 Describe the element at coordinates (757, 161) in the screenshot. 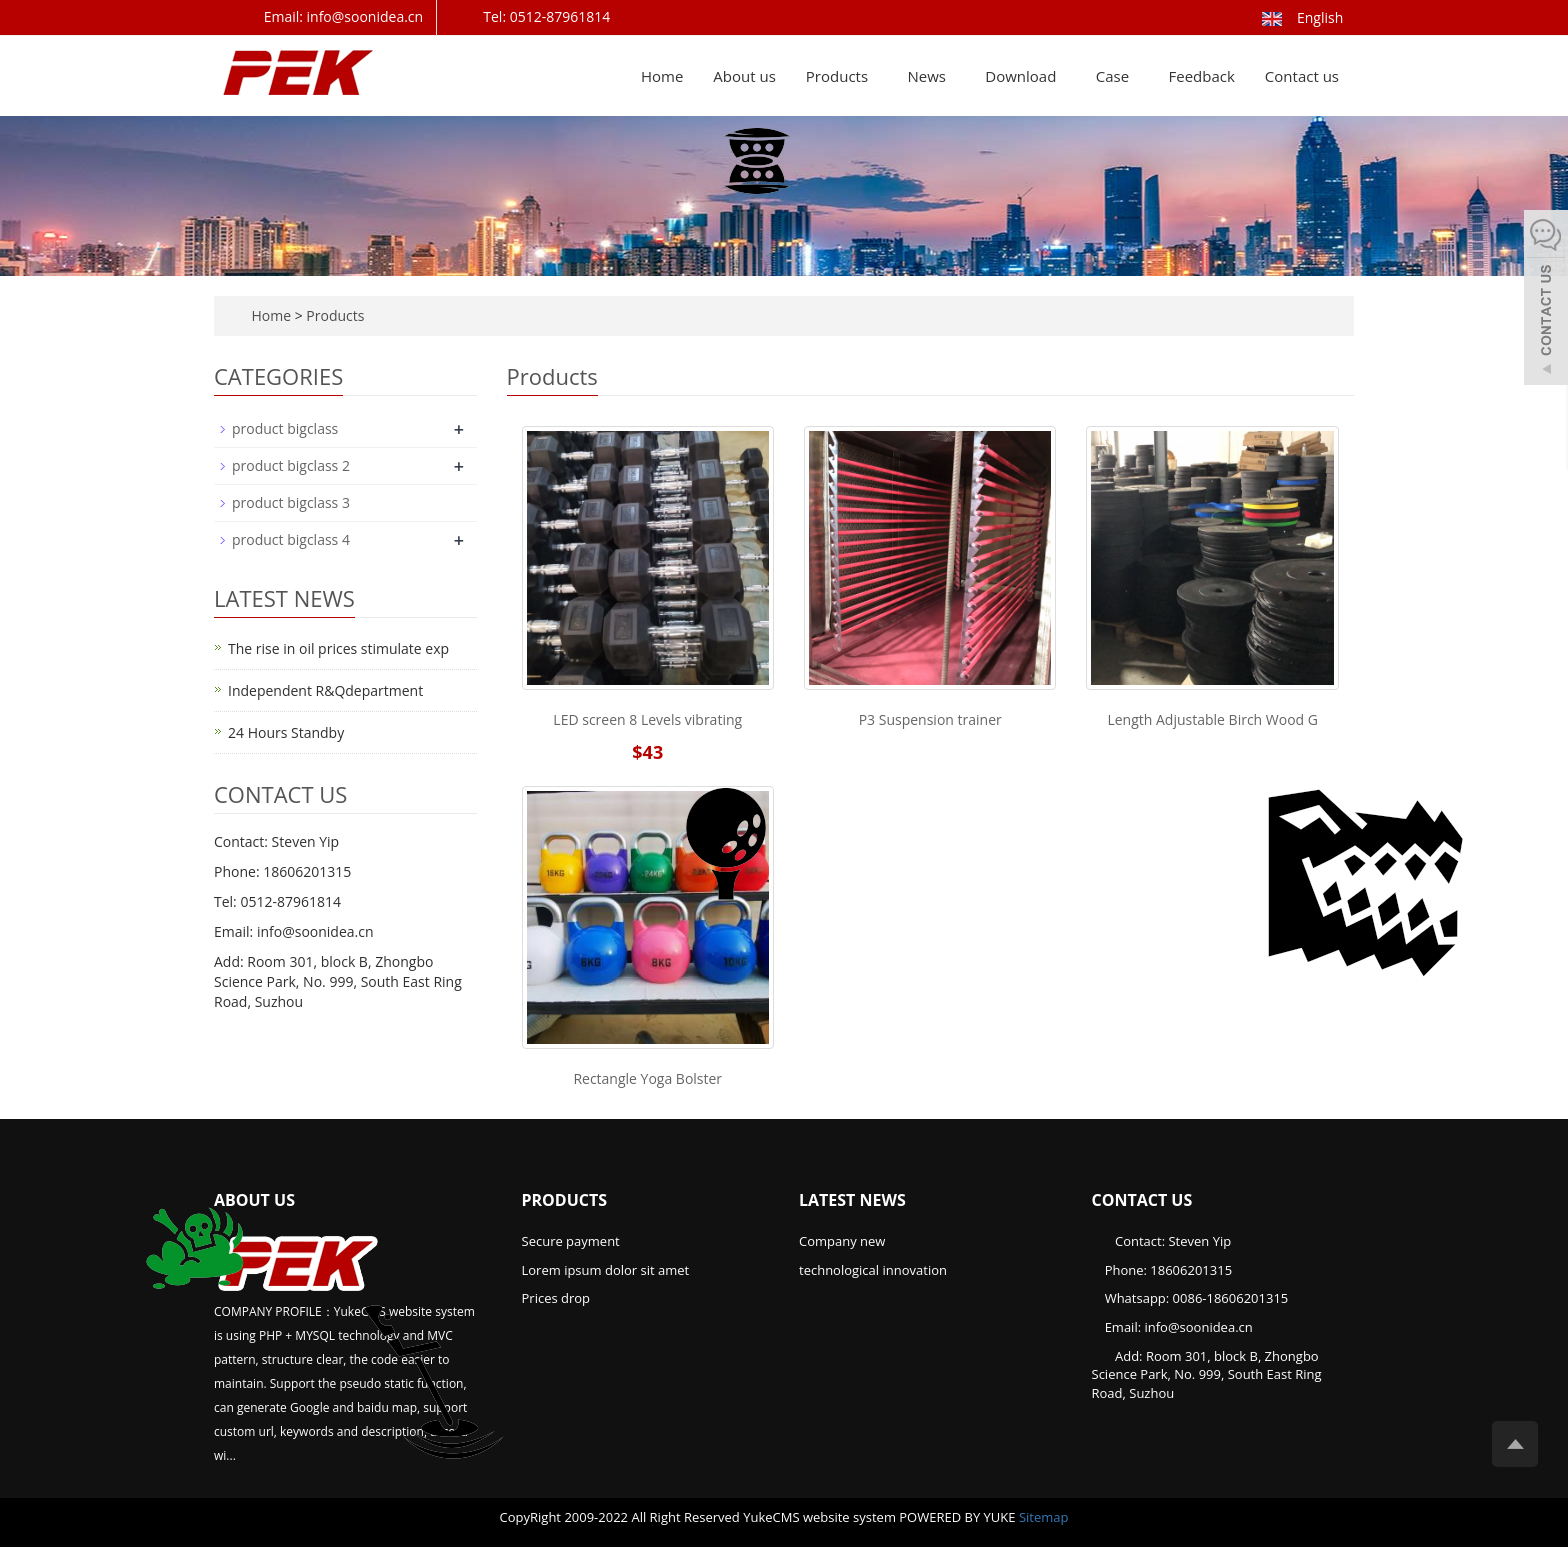

I see `abstract hourglass or time-based game mechanic` at that location.